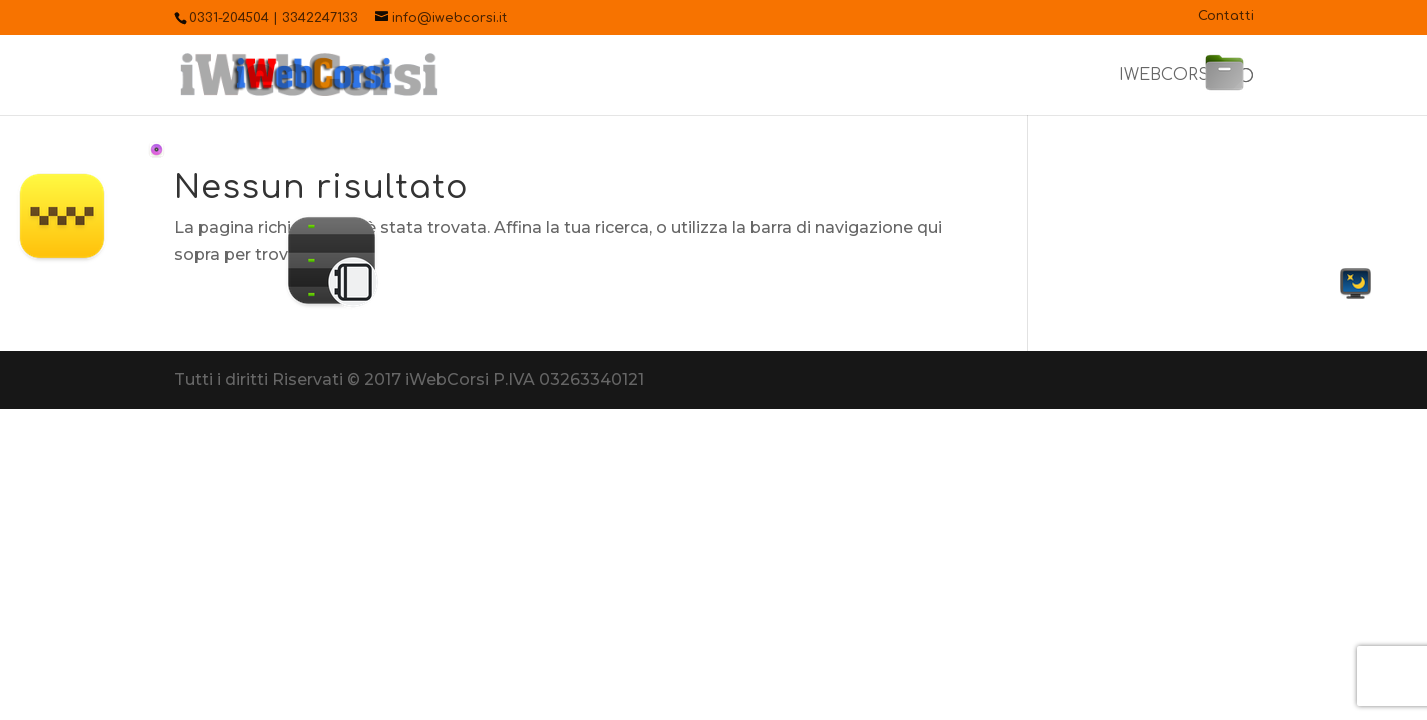  What do you see at coordinates (1224, 72) in the screenshot?
I see `open the file manager app` at bounding box center [1224, 72].